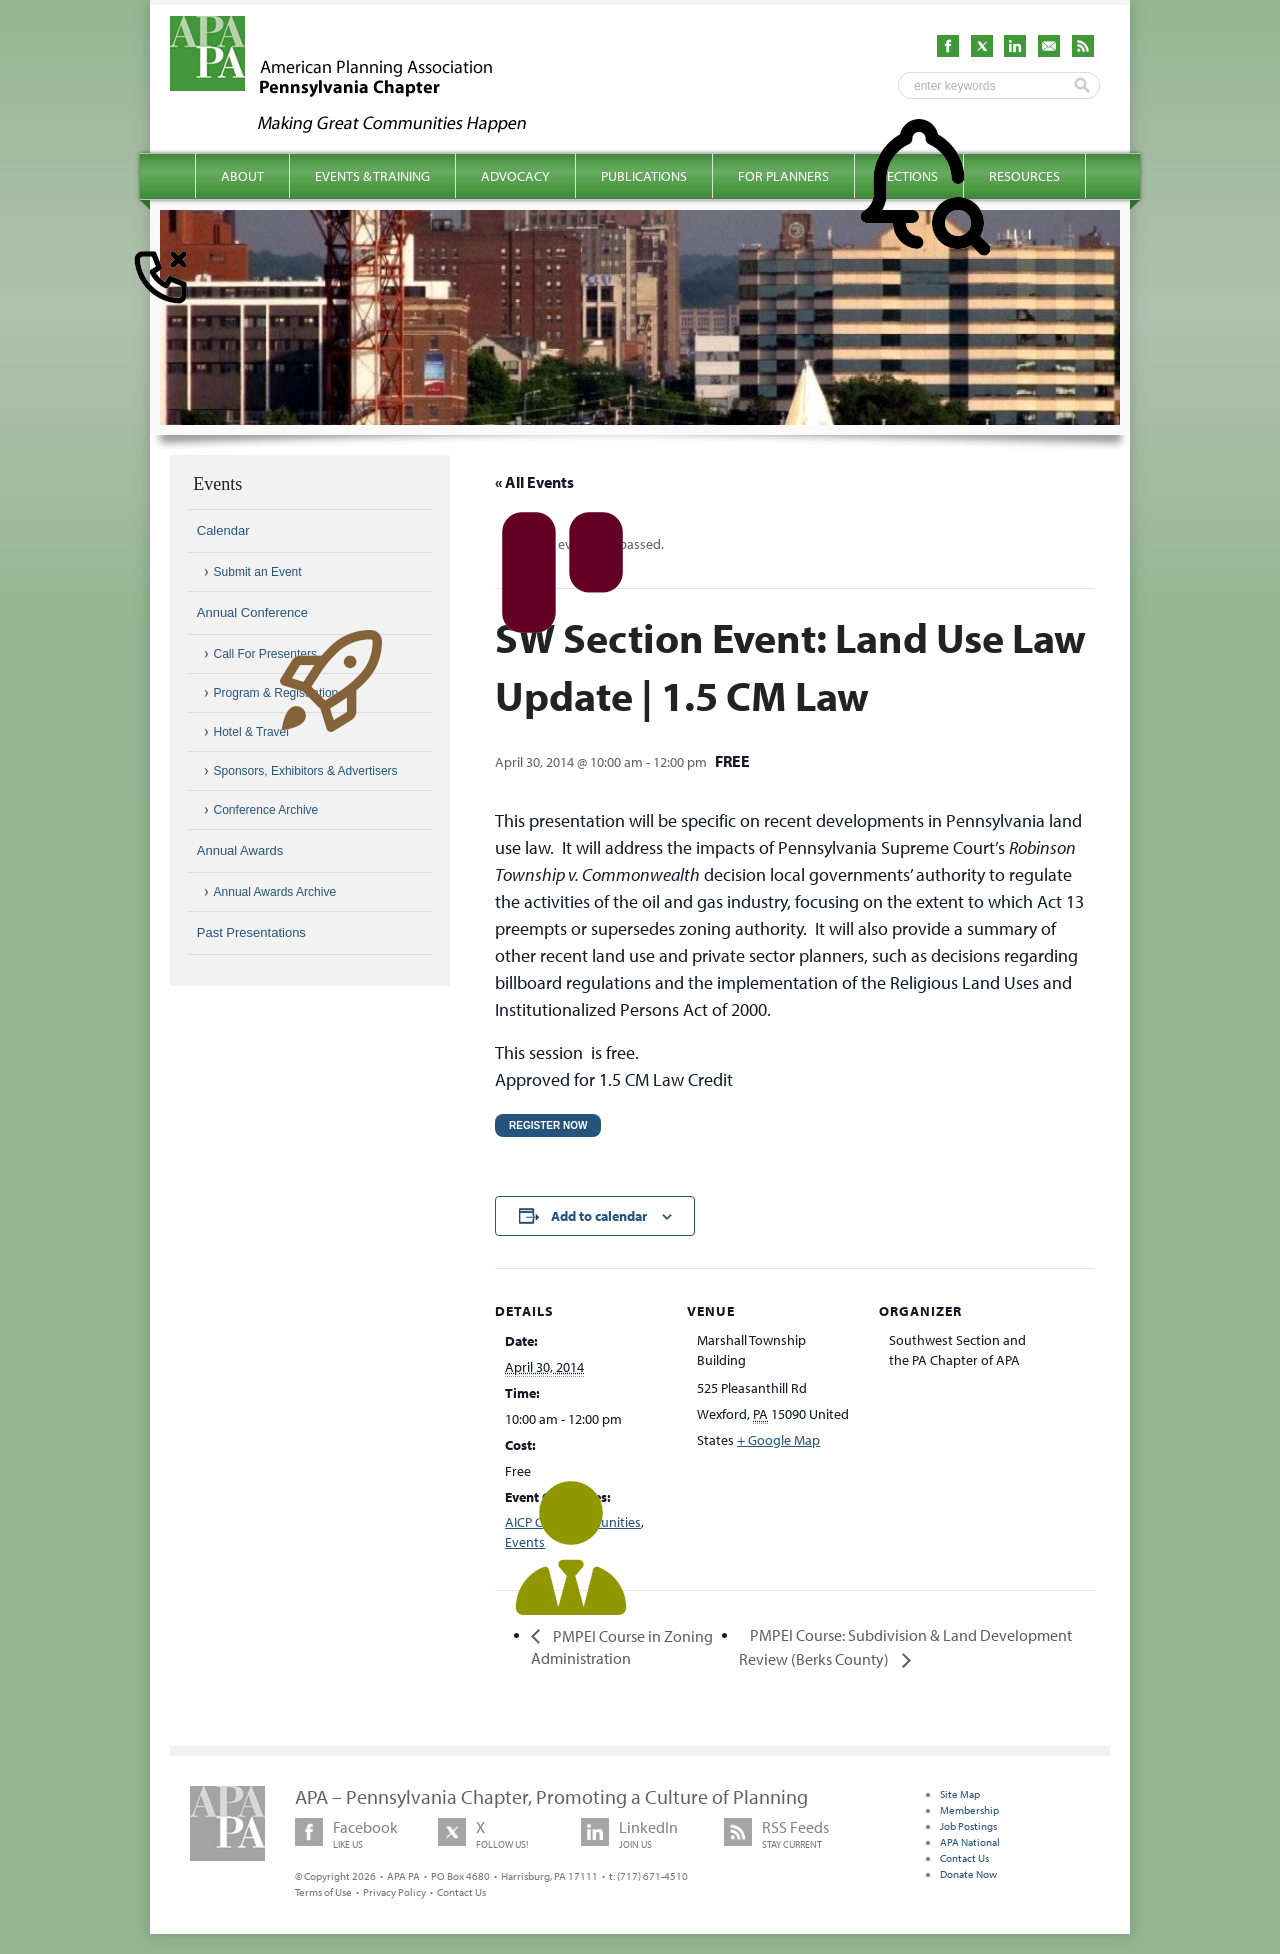 The height and width of the screenshot is (1954, 1280). What do you see at coordinates (162, 276) in the screenshot?
I see `end or cancel a phone call` at bounding box center [162, 276].